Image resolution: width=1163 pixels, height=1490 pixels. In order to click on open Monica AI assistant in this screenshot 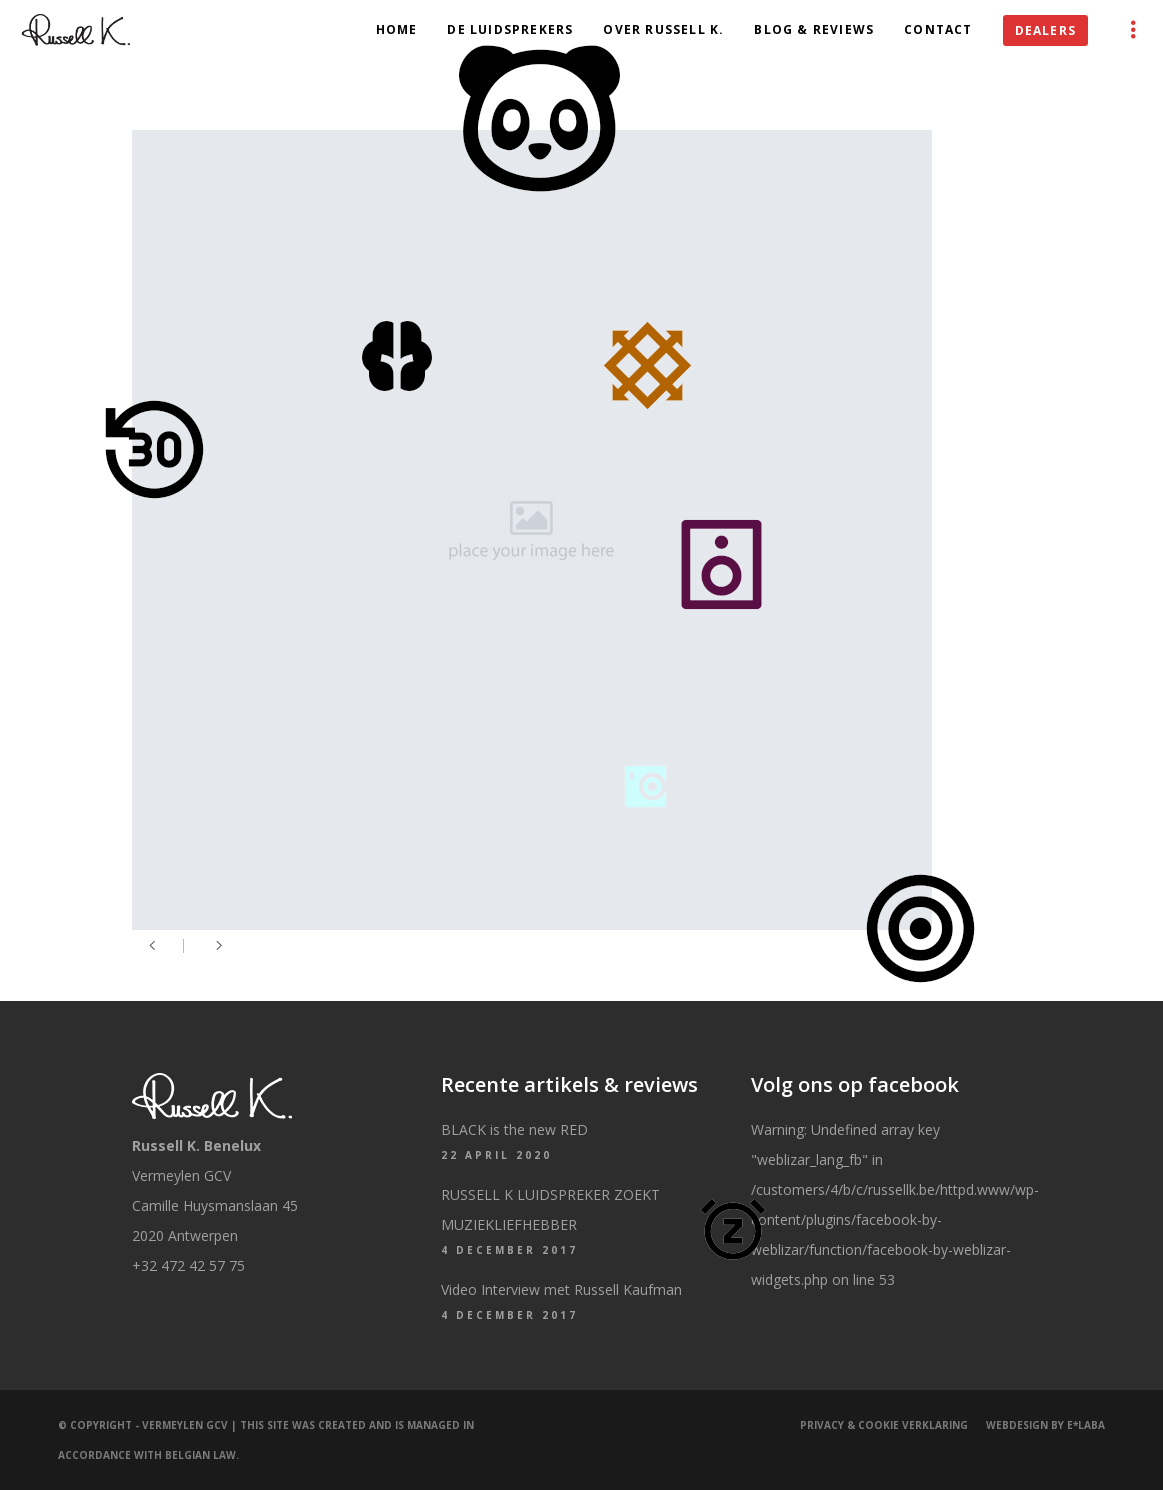, I will do `click(539, 118)`.